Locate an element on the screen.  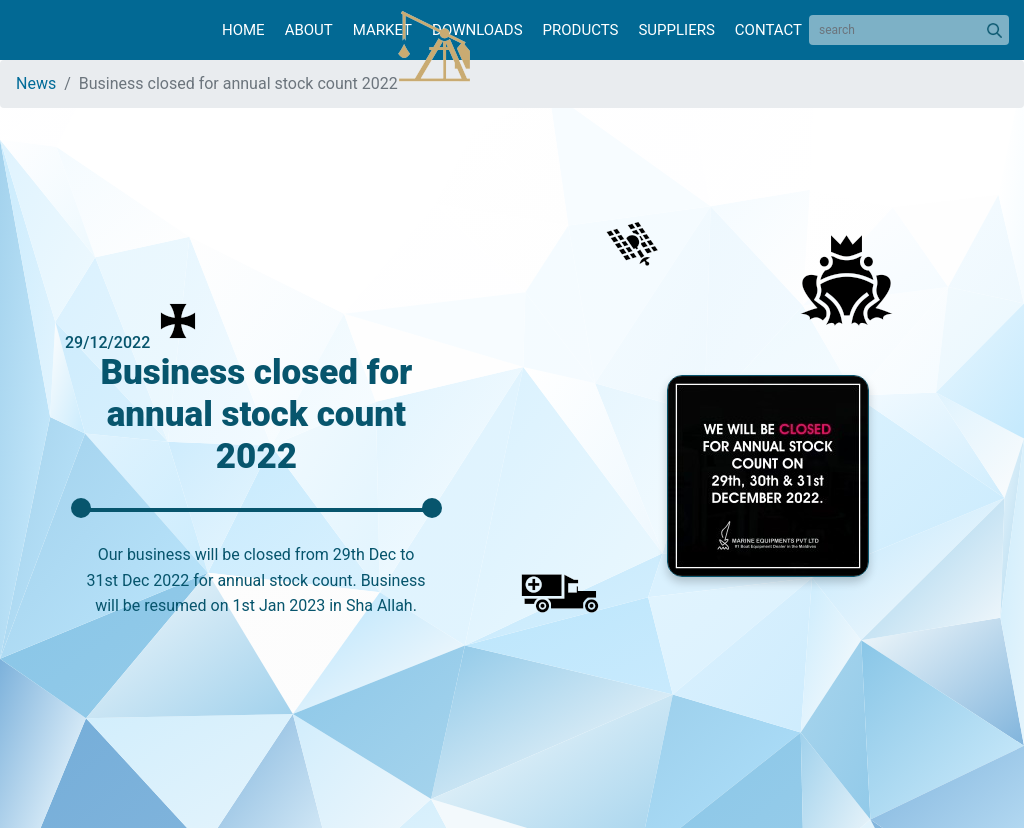
military ambulance unit or medical transport is located at coordinates (560, 593).